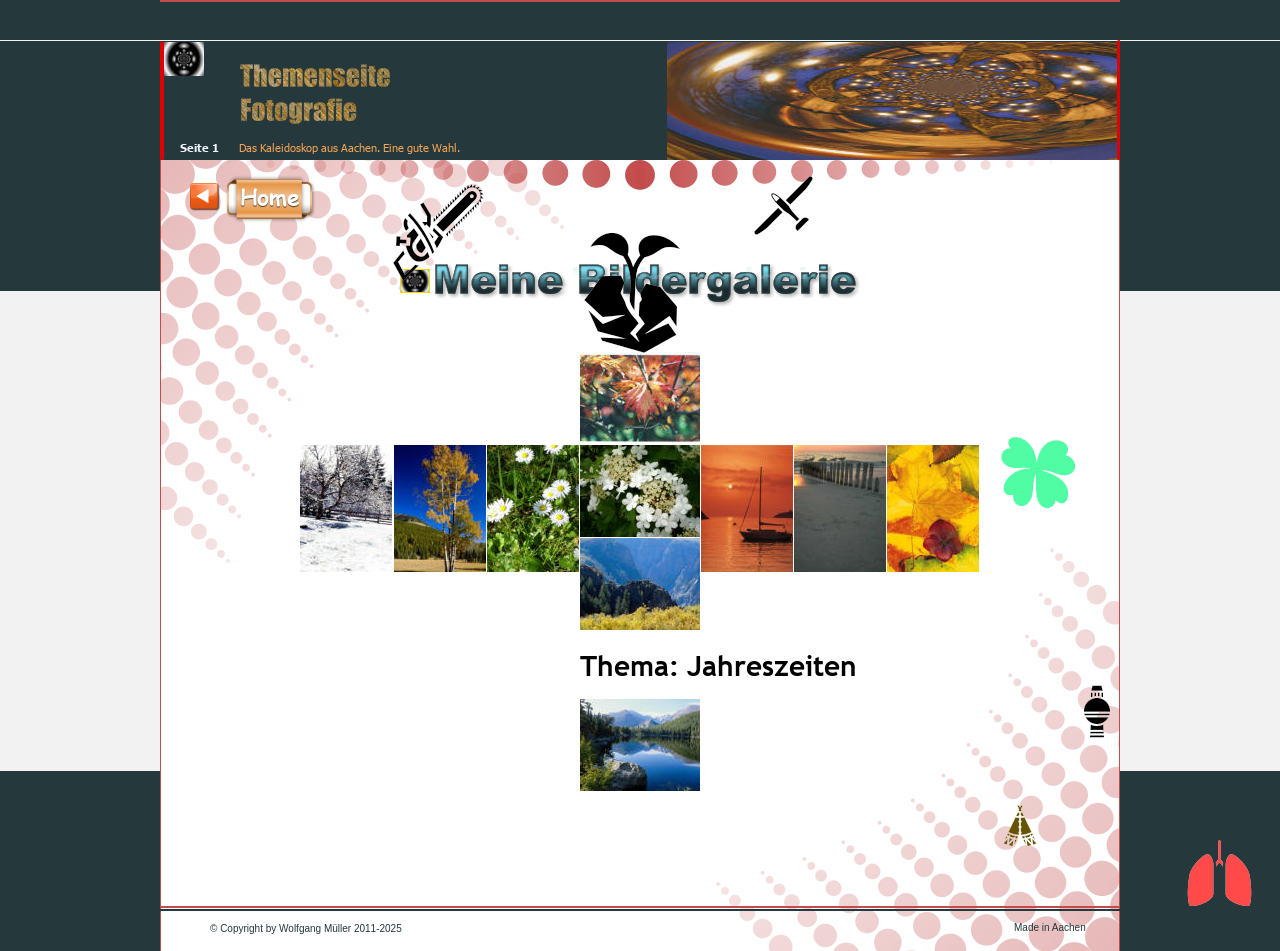  Describe the element at coordinates (783, 205) in the screenshot. I see `access glider or sailplane activities` at that location.